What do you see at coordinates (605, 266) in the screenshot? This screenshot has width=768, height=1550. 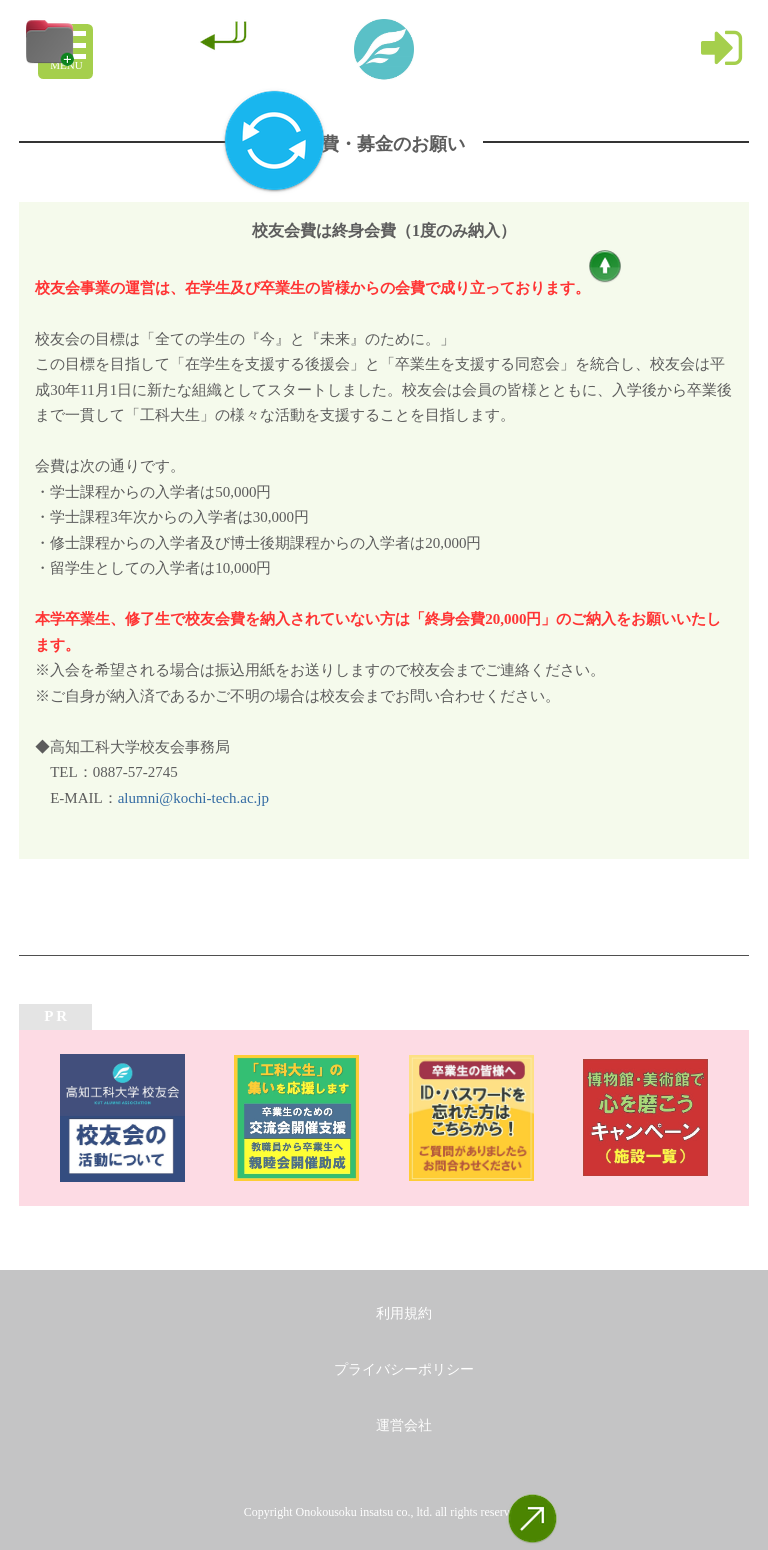 I see `indicates a software update is available` at bounding box center [605, 266].